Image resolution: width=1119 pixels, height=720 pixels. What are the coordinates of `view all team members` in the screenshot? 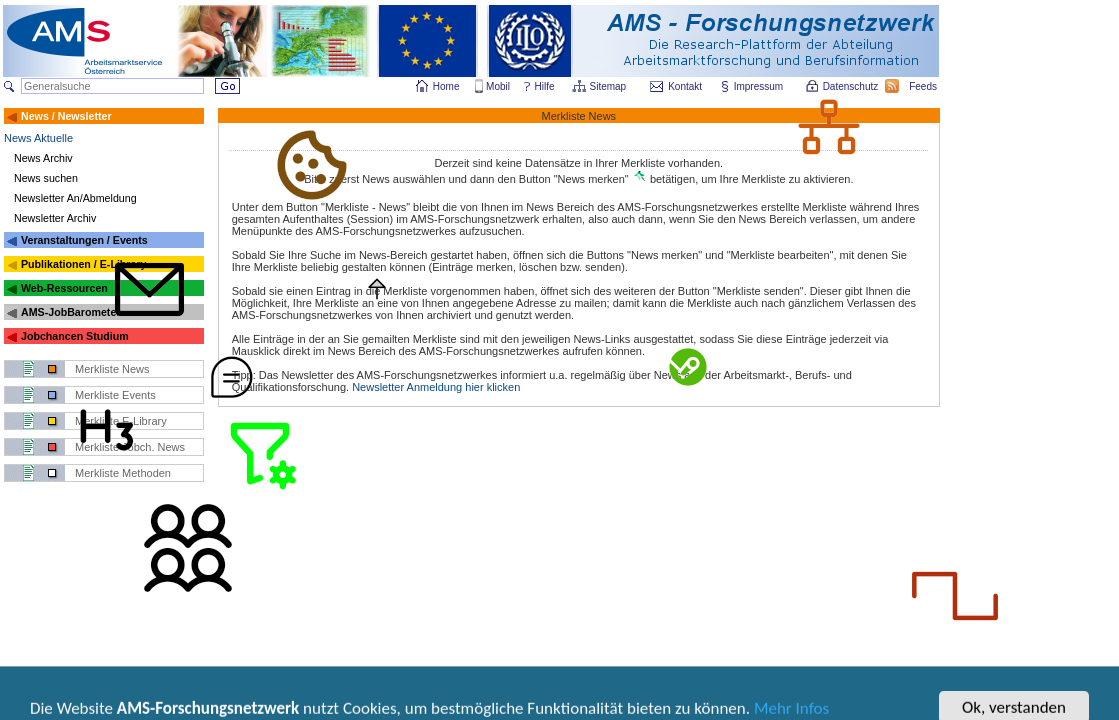 It's located at (188, 548).